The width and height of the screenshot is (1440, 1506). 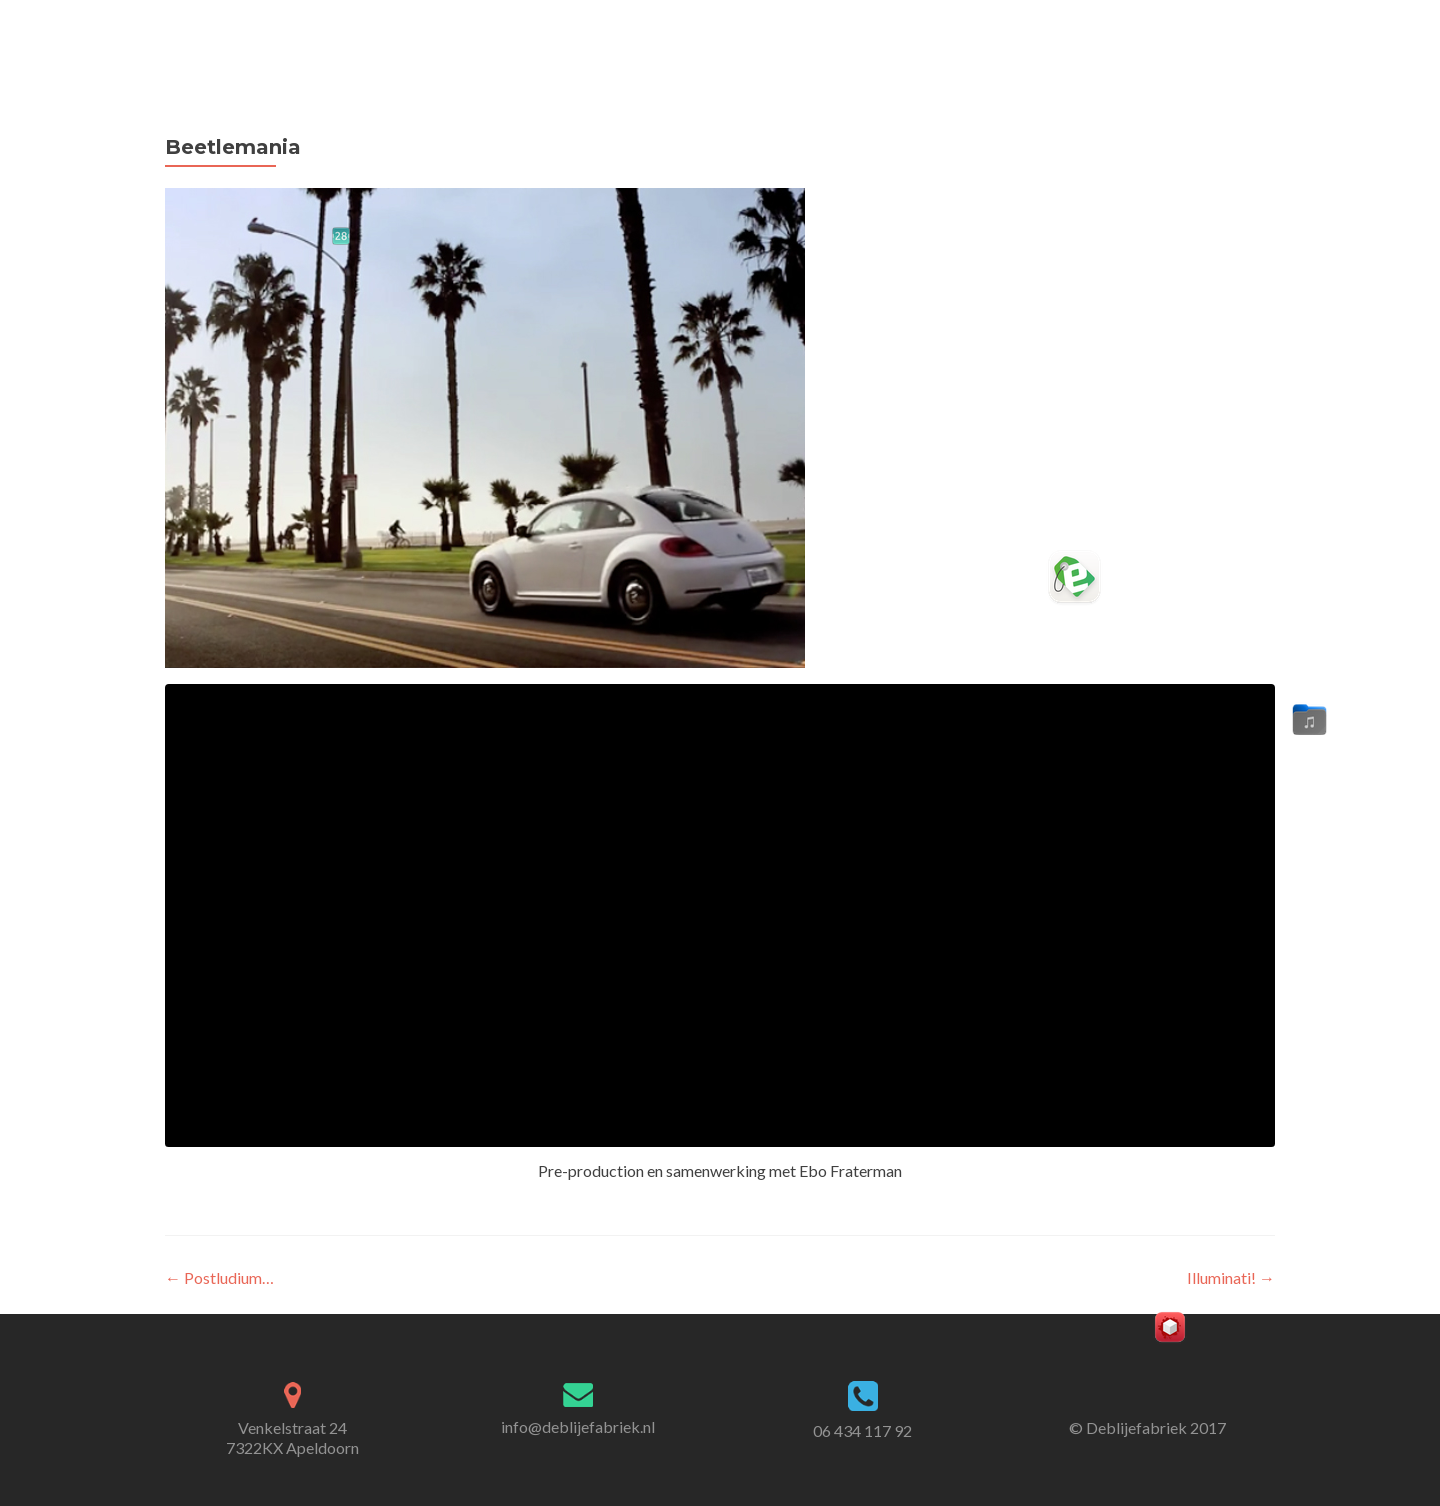 I want to click on open your music folder, so click(x=1309, y=719).